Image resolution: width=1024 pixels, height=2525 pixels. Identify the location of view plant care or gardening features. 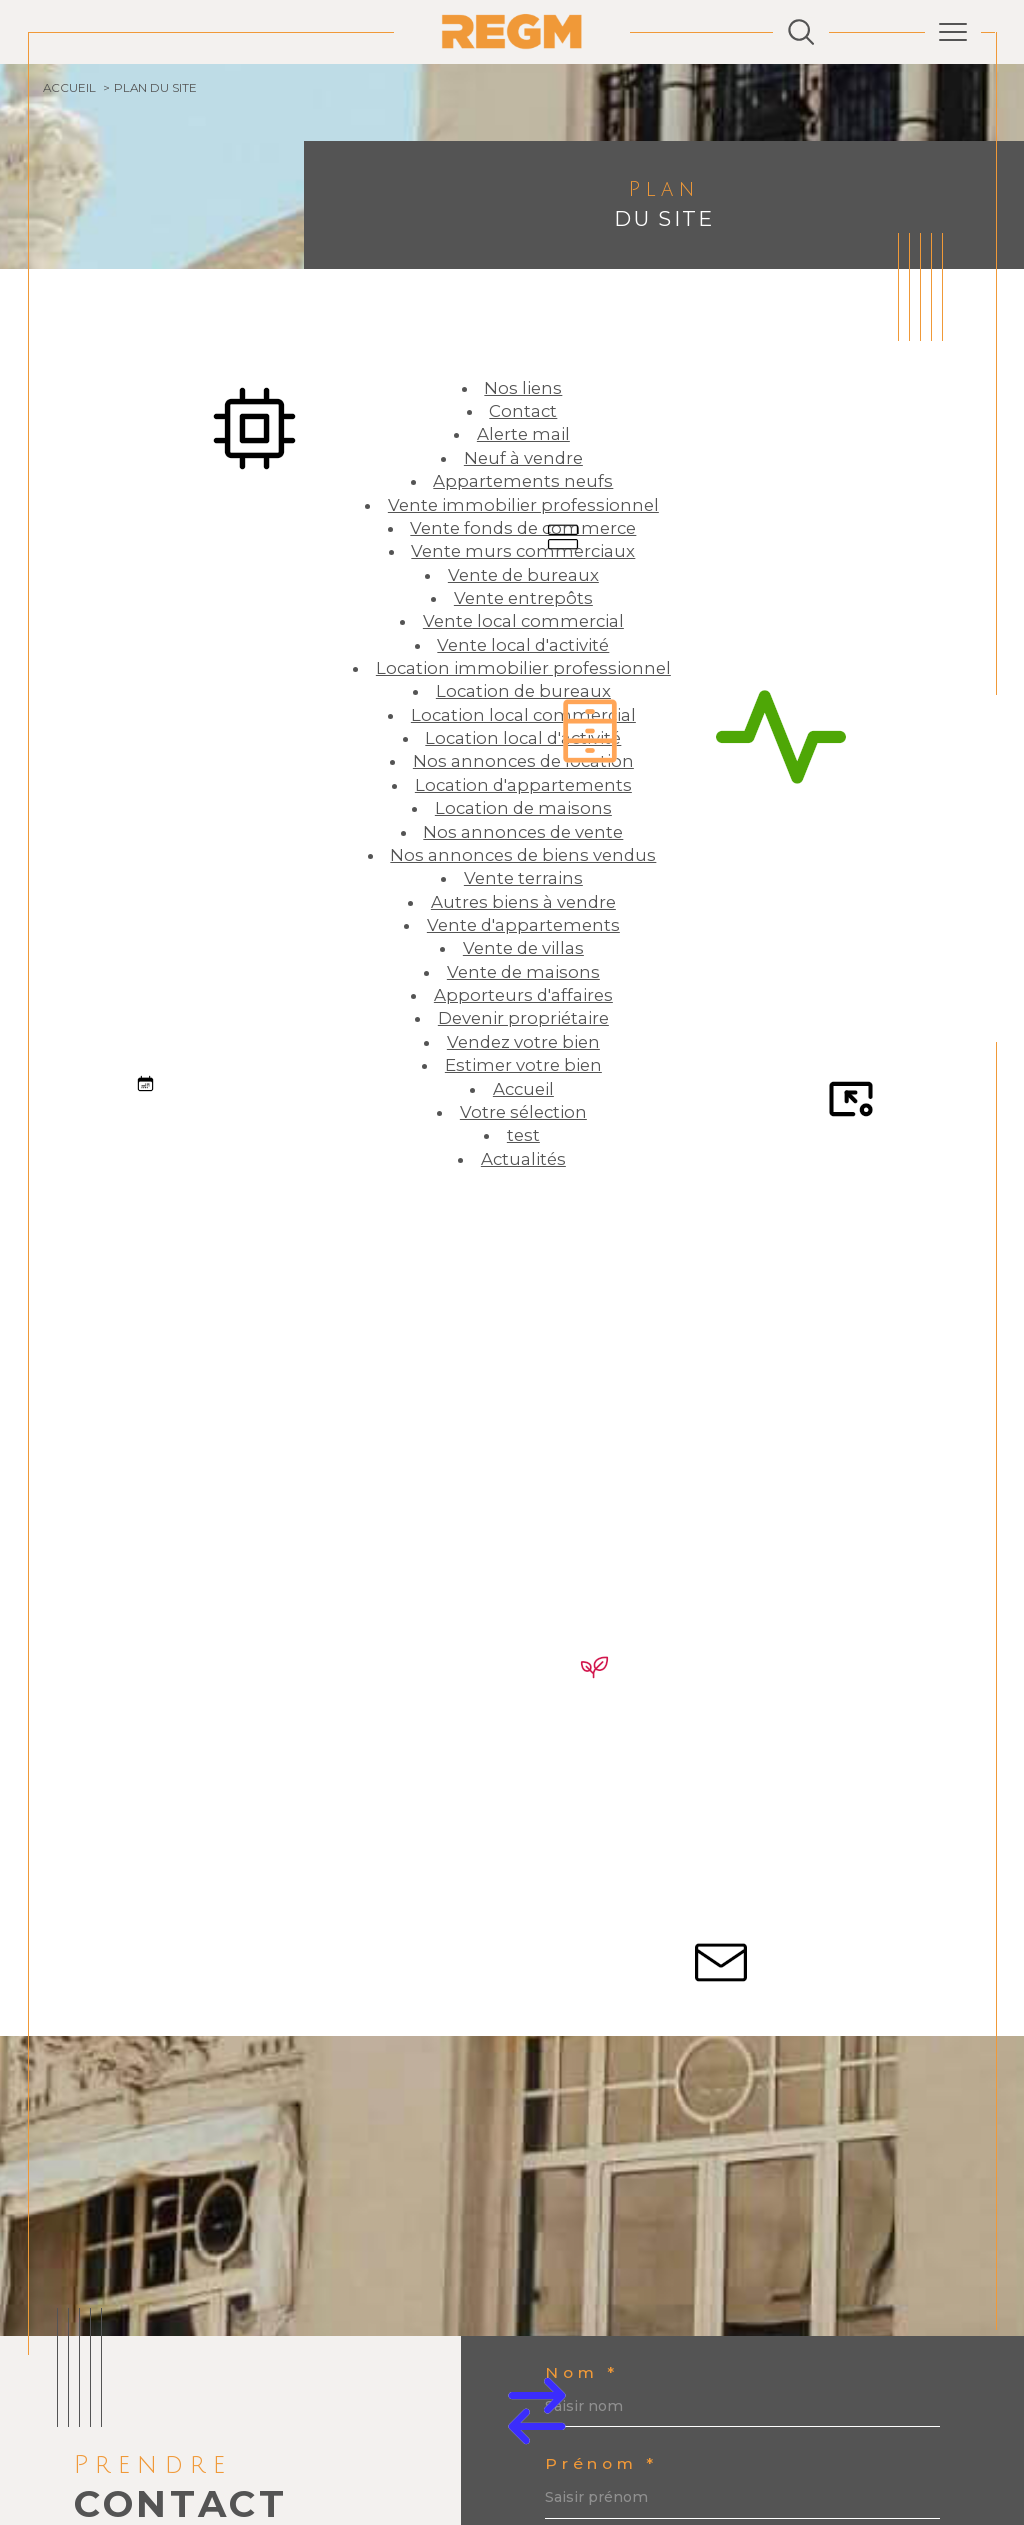
(594, 1666).